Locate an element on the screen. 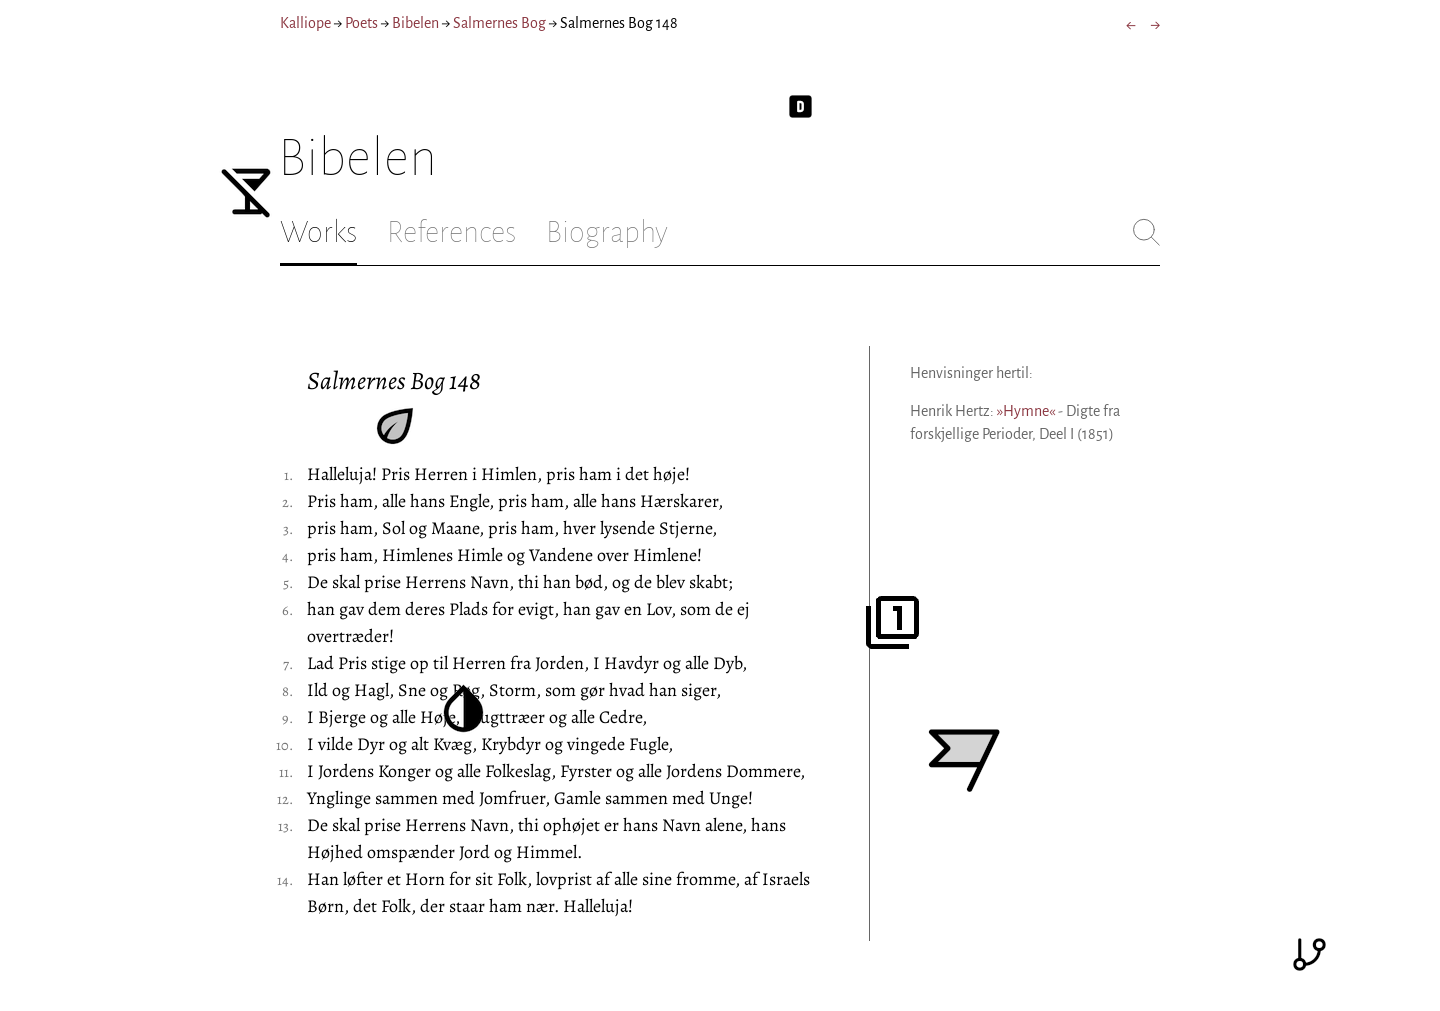  toggle color inversion or contrast settings is located at coordinates (463, 708).